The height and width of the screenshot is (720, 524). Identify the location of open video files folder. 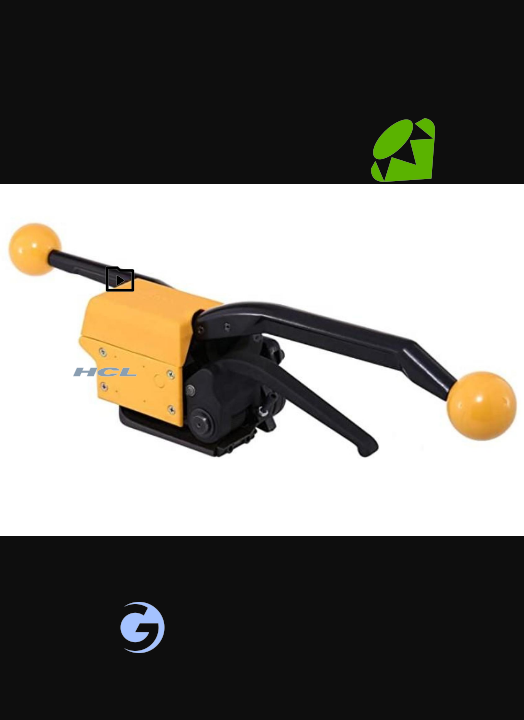
(120, 279).